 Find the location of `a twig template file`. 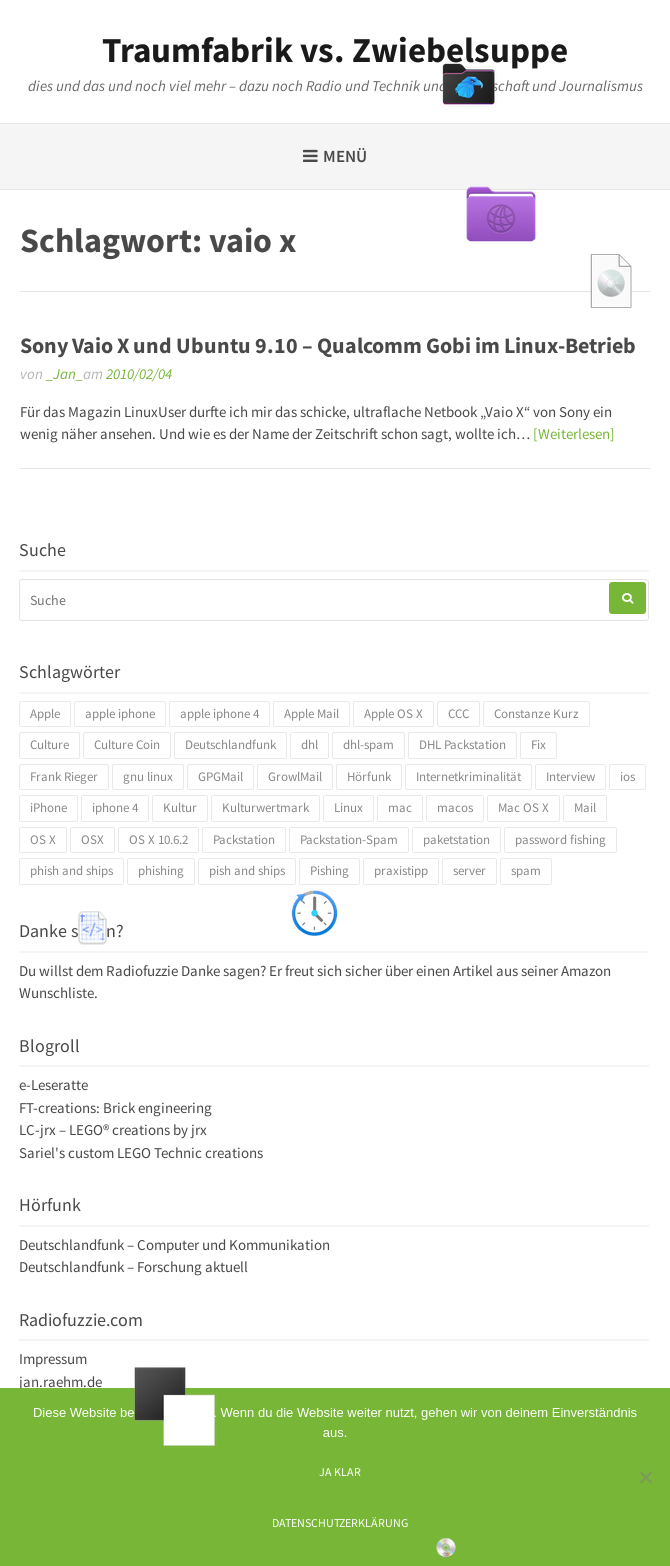

a twig template file is located at coordinates (92, 927).